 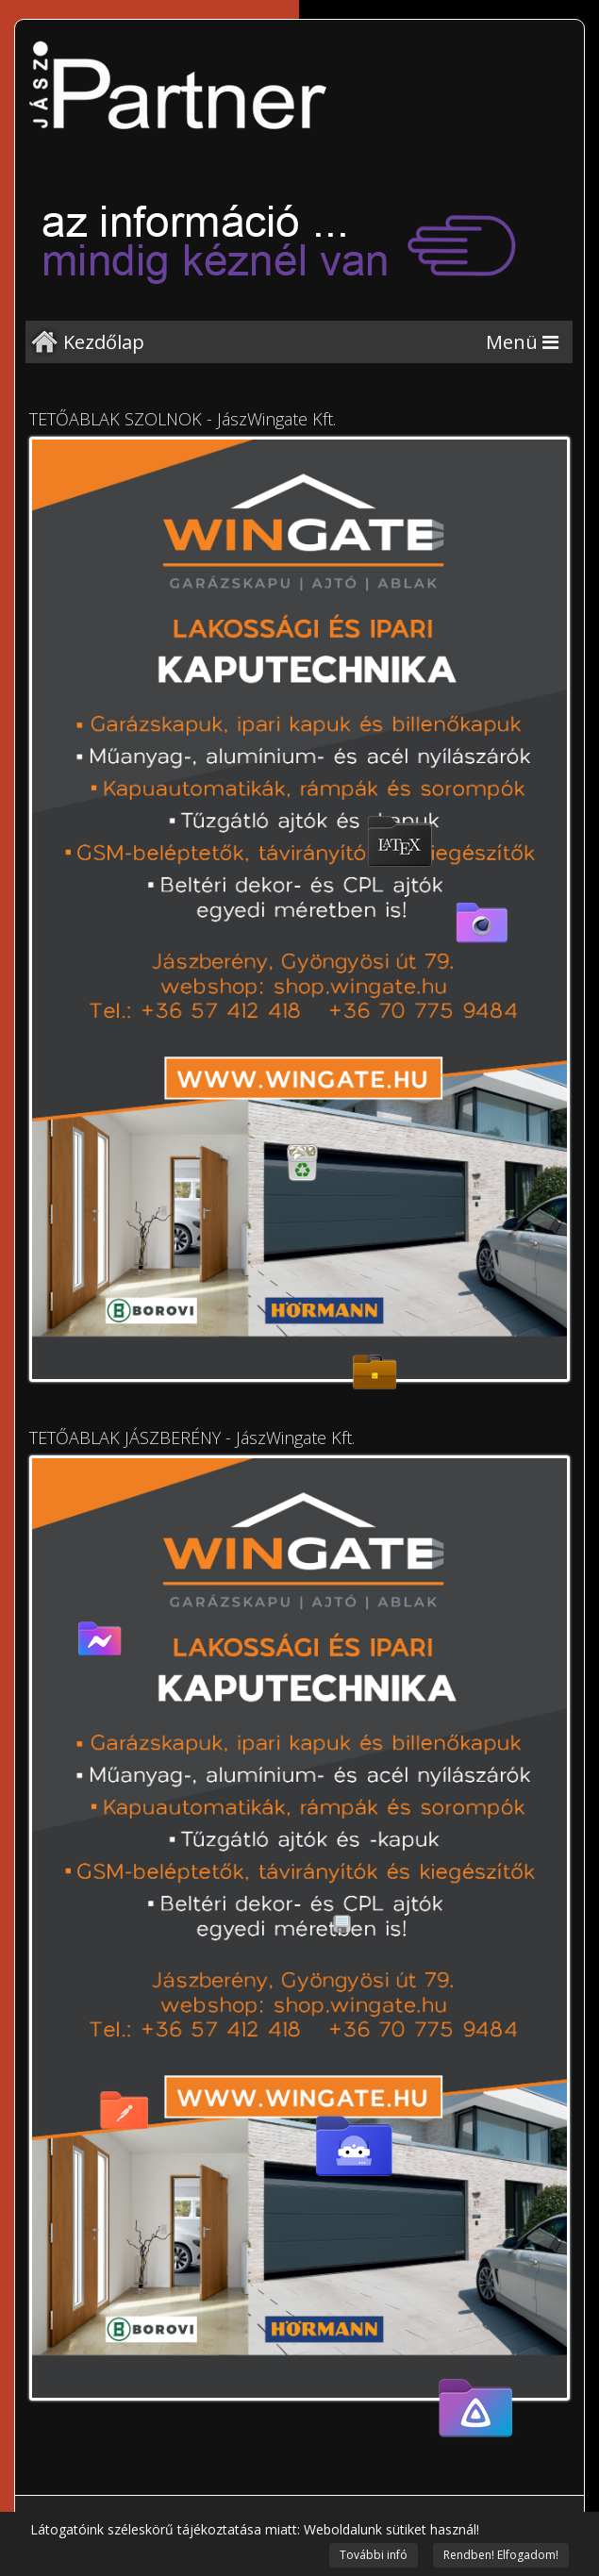 I want to click on open jellyfin media server folder, so click(x=475, y=2410).